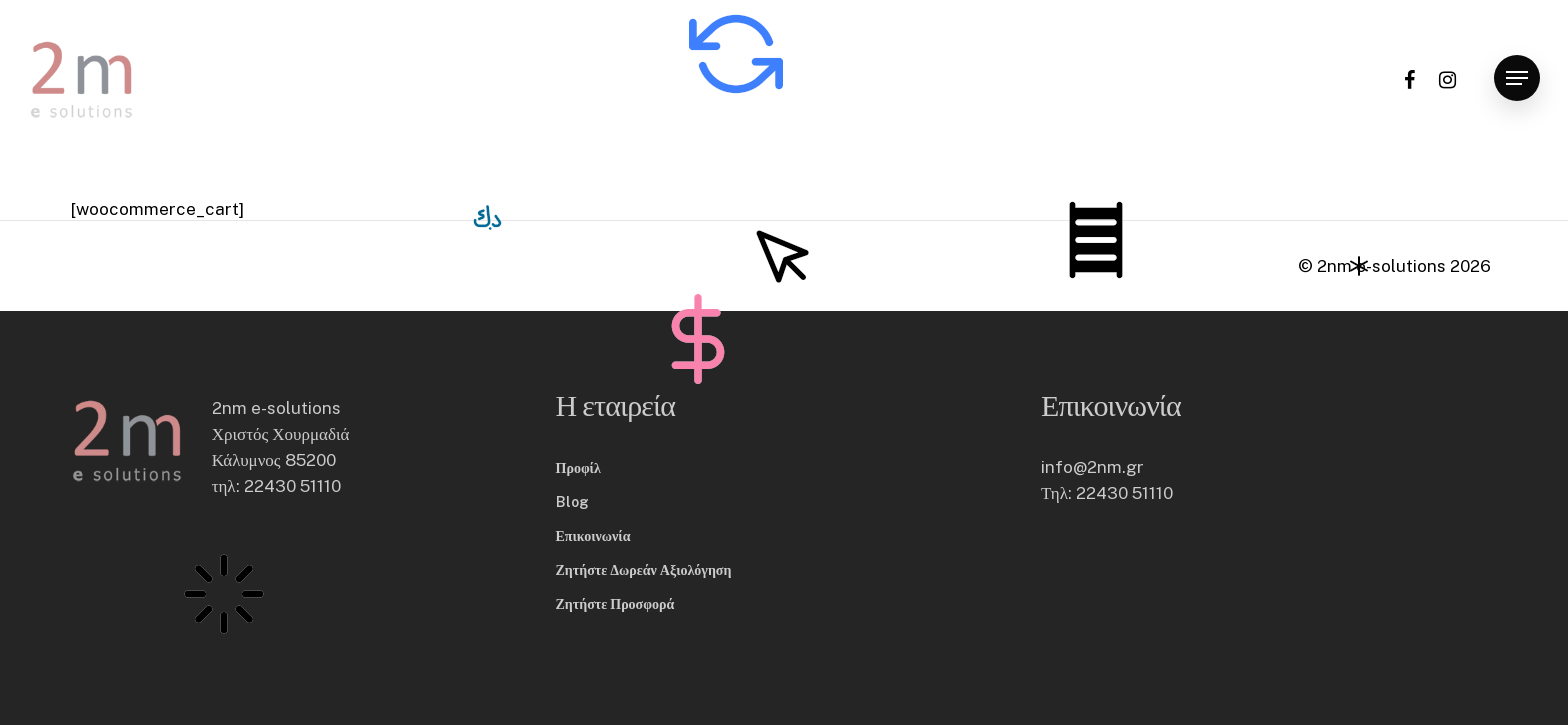 The width and height of the screenshot is (1568, 725). I want to click on indicates a required field in a form, so click(1359, 266).